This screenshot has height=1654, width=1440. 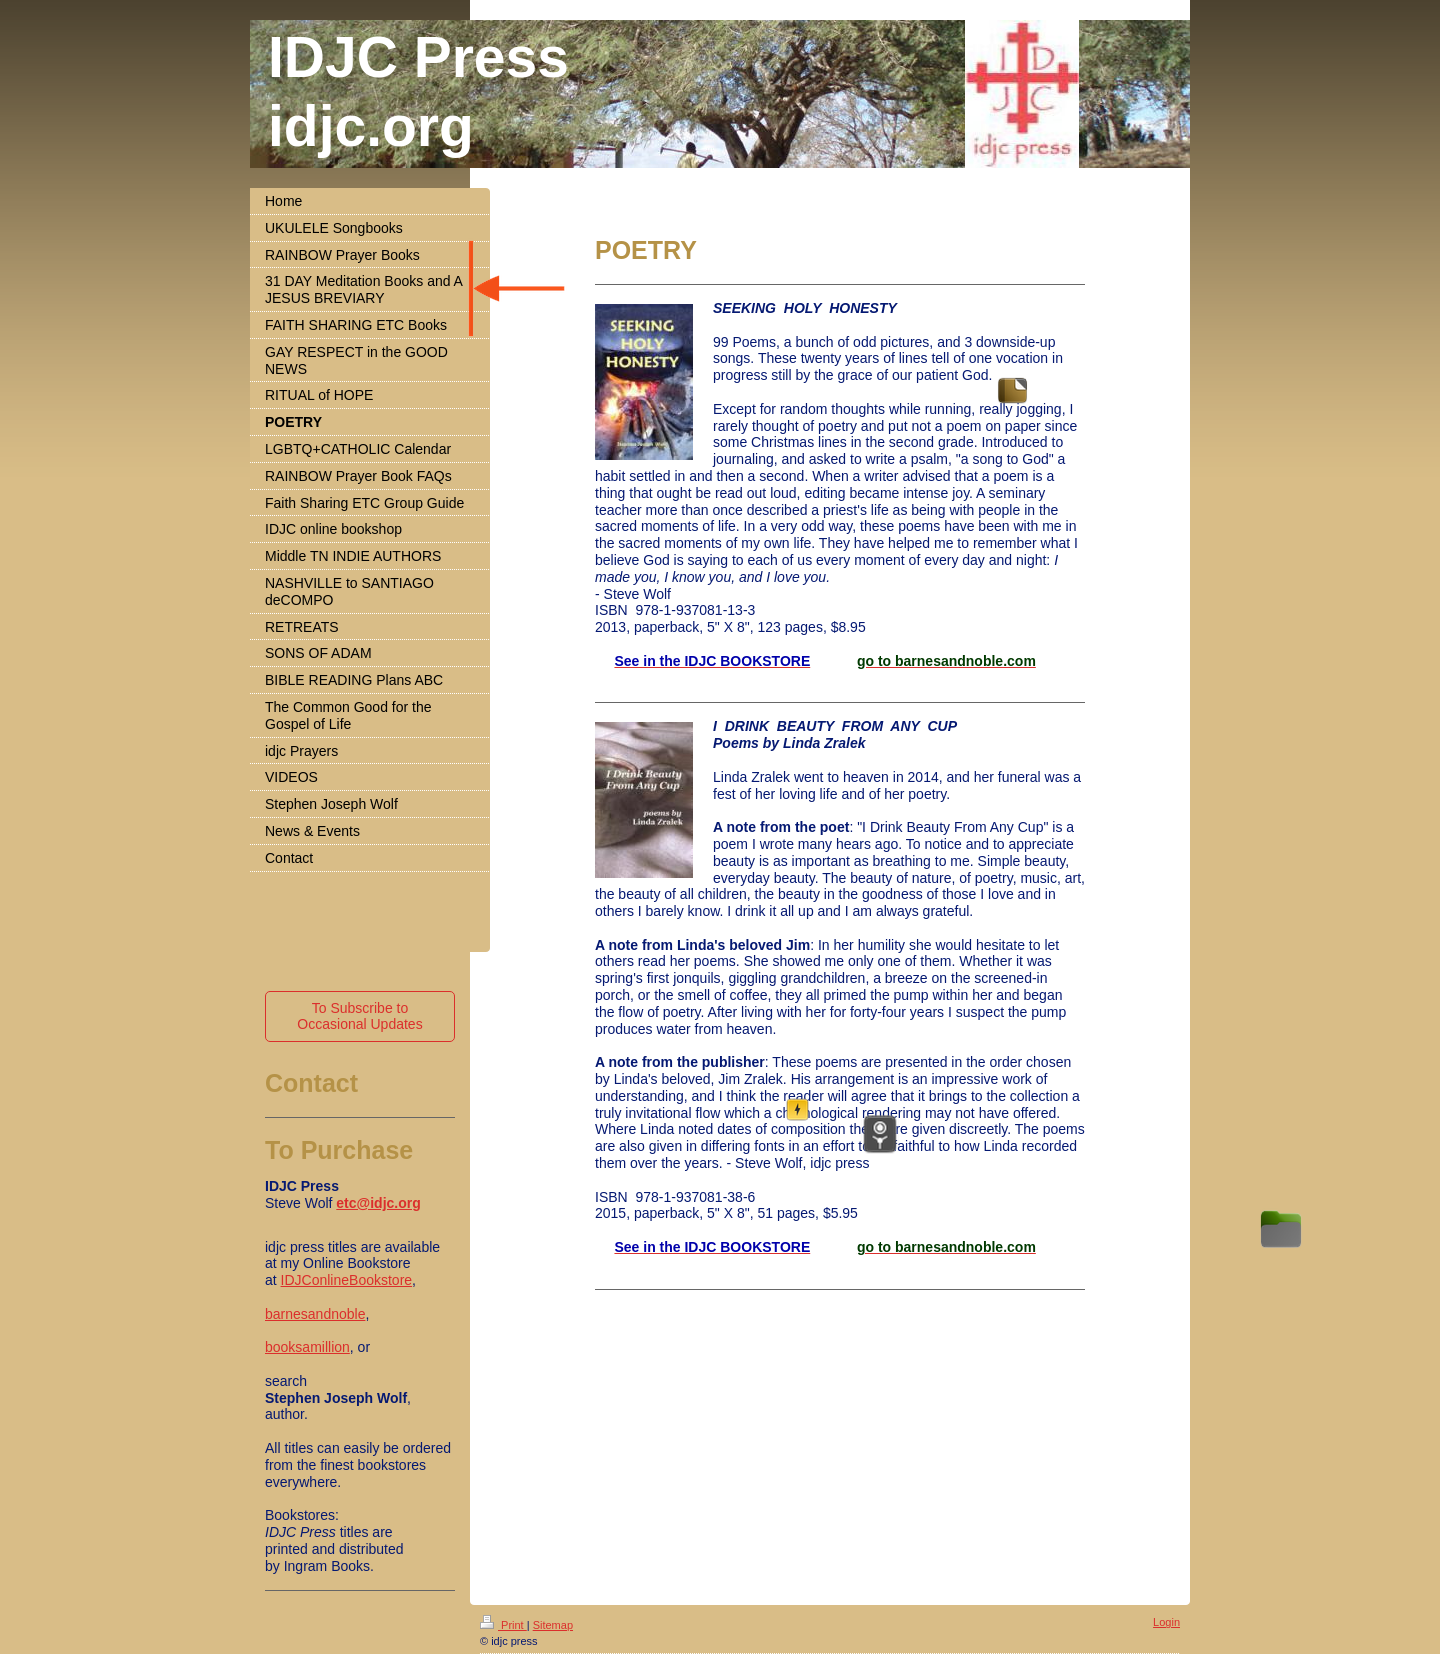 What do you see at coordinates (516, 288) in the screenshot?
I see `go to the first item in a list or sequence` at bounding box center [516, 288].